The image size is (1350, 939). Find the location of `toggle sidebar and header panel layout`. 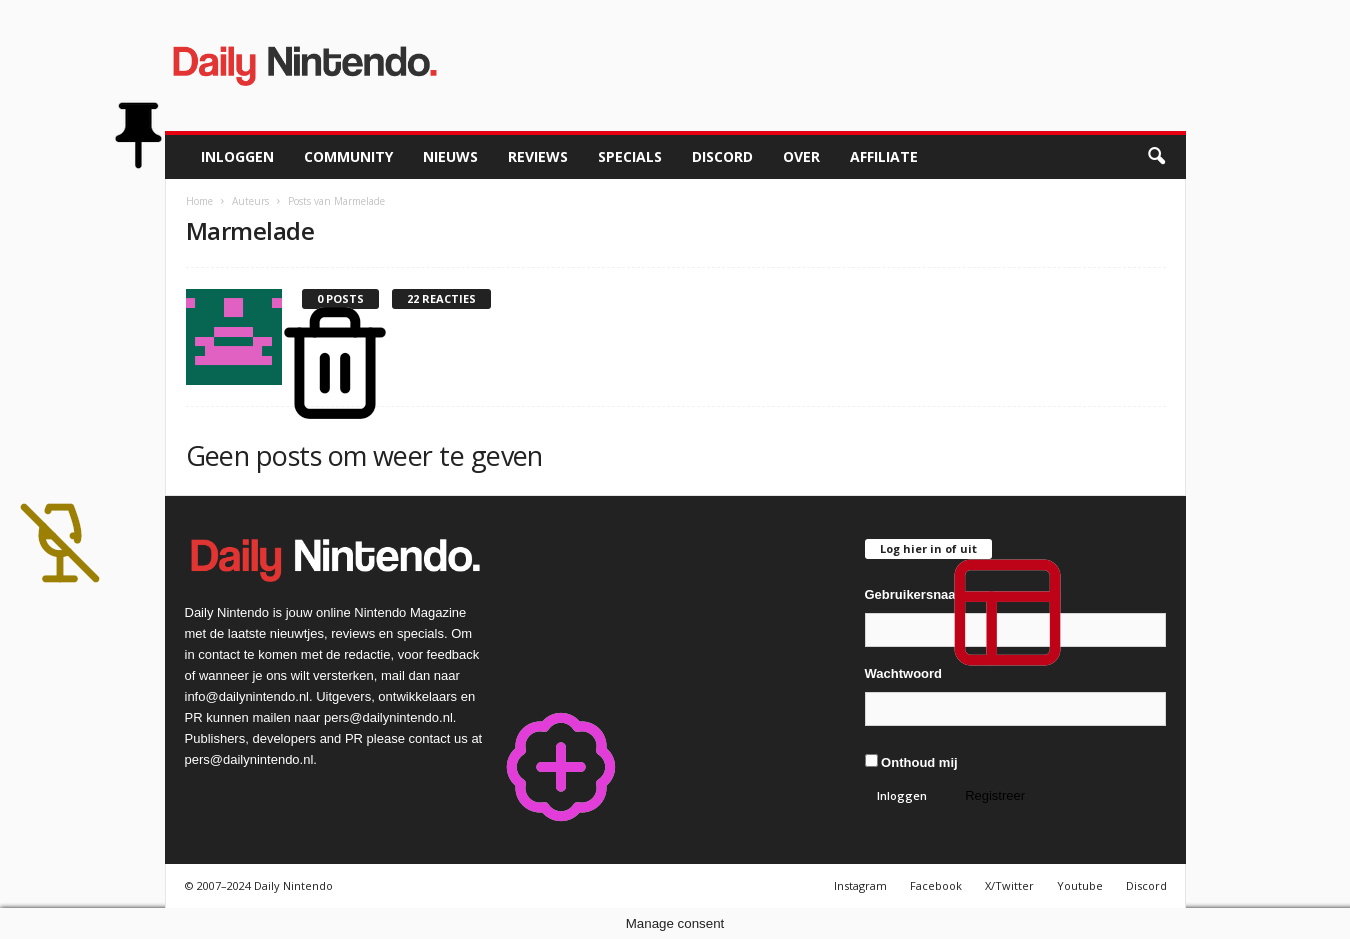

toggle sidebar and header panel layout is located at coordinates (1007, 612).